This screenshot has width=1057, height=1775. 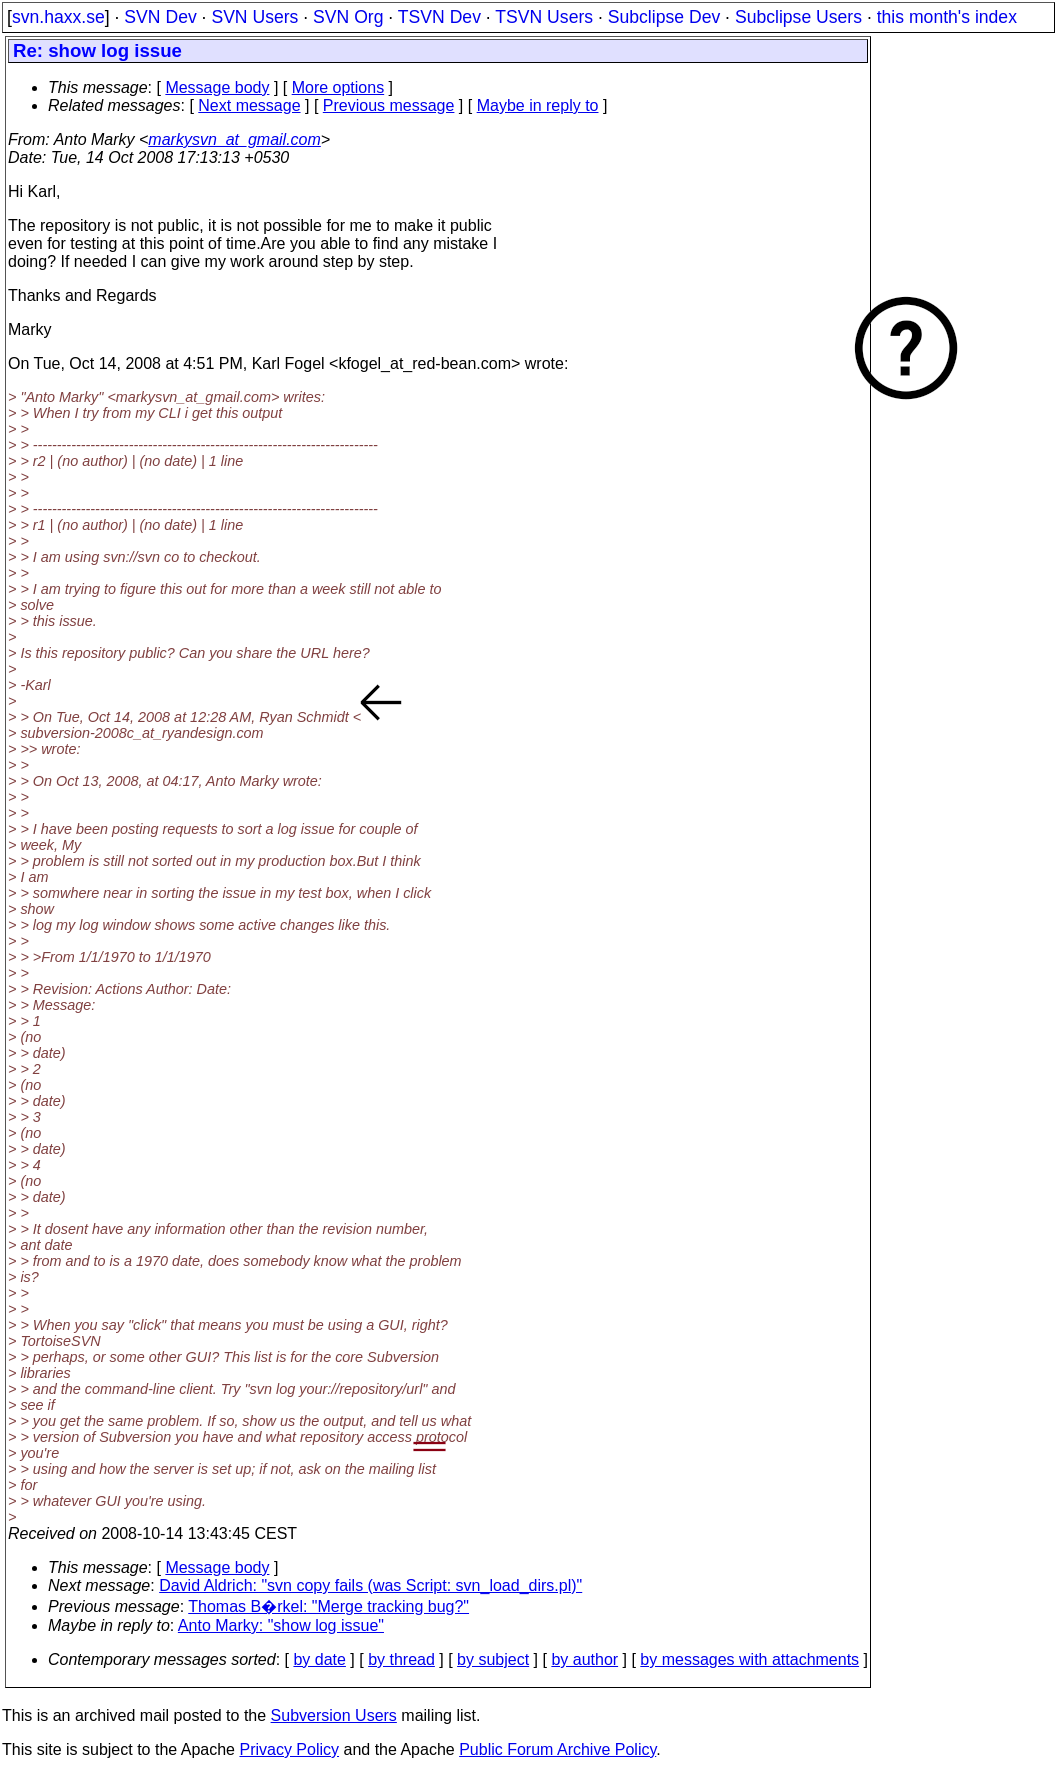 What do you see at coordinates (381, 701) in the screenshot?
I see `go back to the previous screen` at bounding box center [381, 701].